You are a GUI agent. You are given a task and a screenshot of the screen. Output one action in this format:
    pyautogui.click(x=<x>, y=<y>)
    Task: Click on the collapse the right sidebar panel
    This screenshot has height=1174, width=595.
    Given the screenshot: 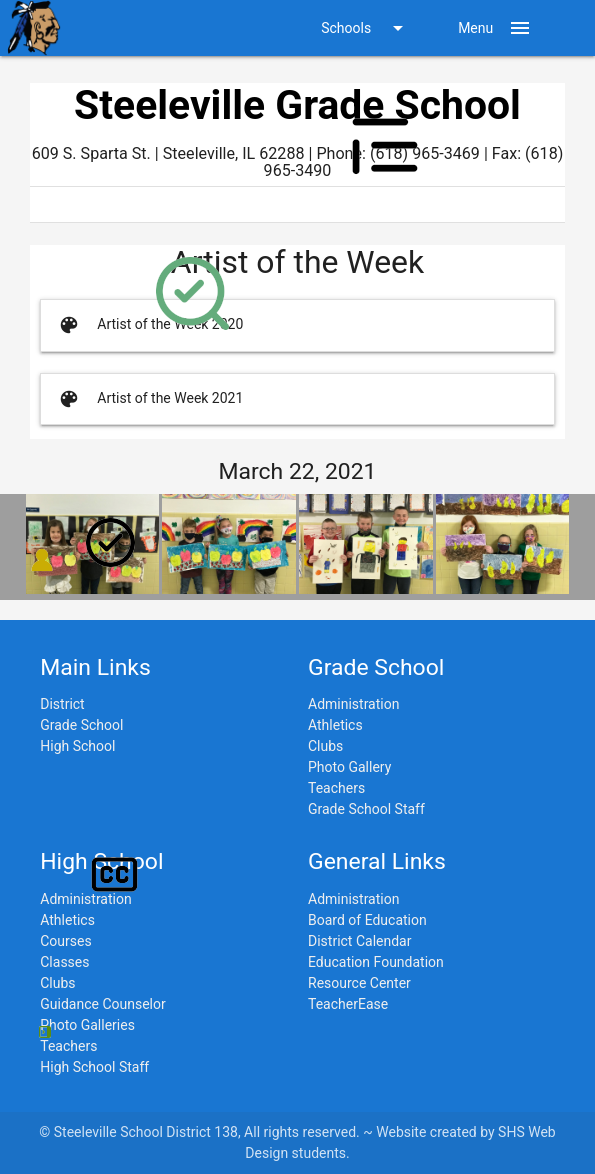 What is the action you would take?
    pyautogui.click(x=45, y=1032)
    